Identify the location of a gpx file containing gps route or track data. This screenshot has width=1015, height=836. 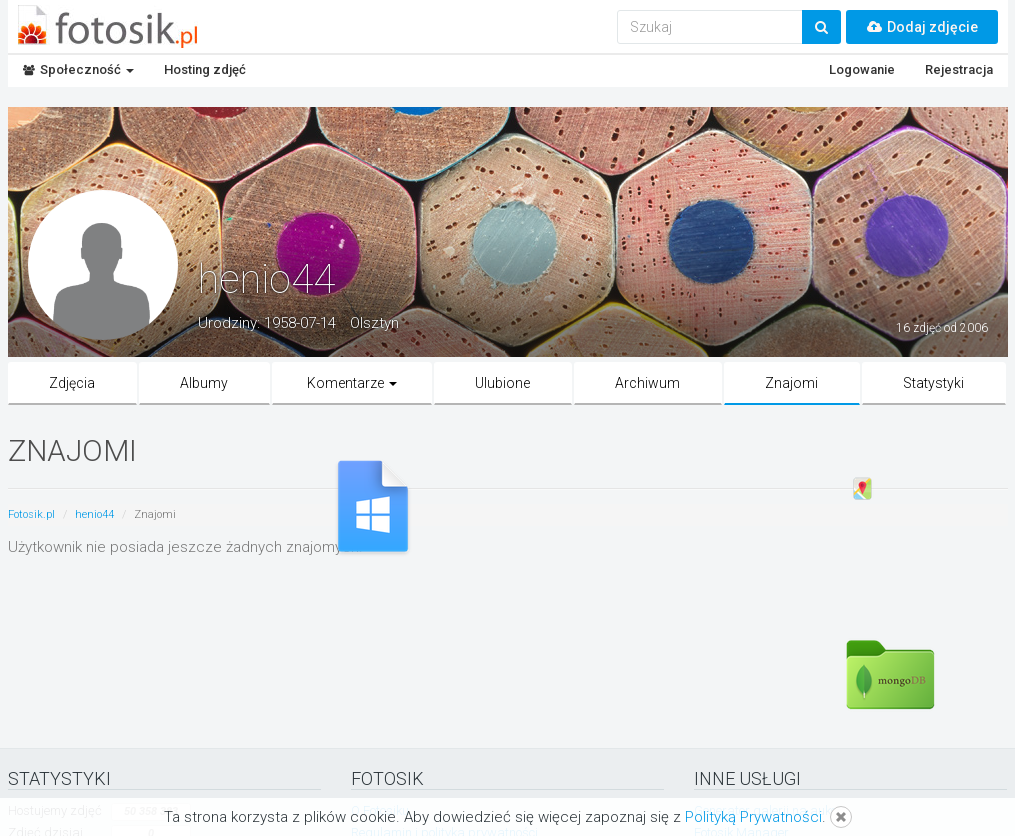
(862, 488).